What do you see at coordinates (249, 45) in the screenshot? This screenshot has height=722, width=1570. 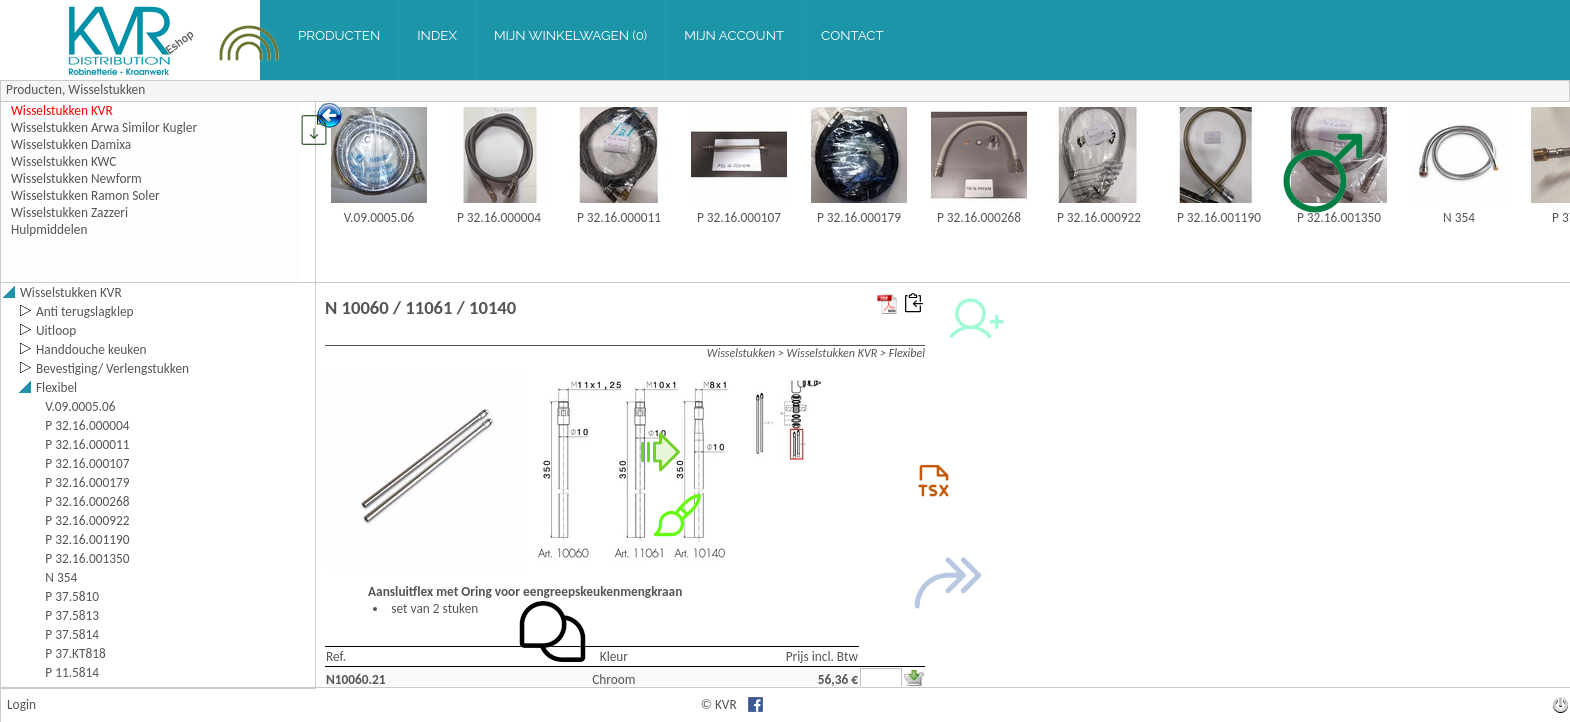 I see `indicates pride or LGBTQ+ related content` at bounding box center [249, 45].